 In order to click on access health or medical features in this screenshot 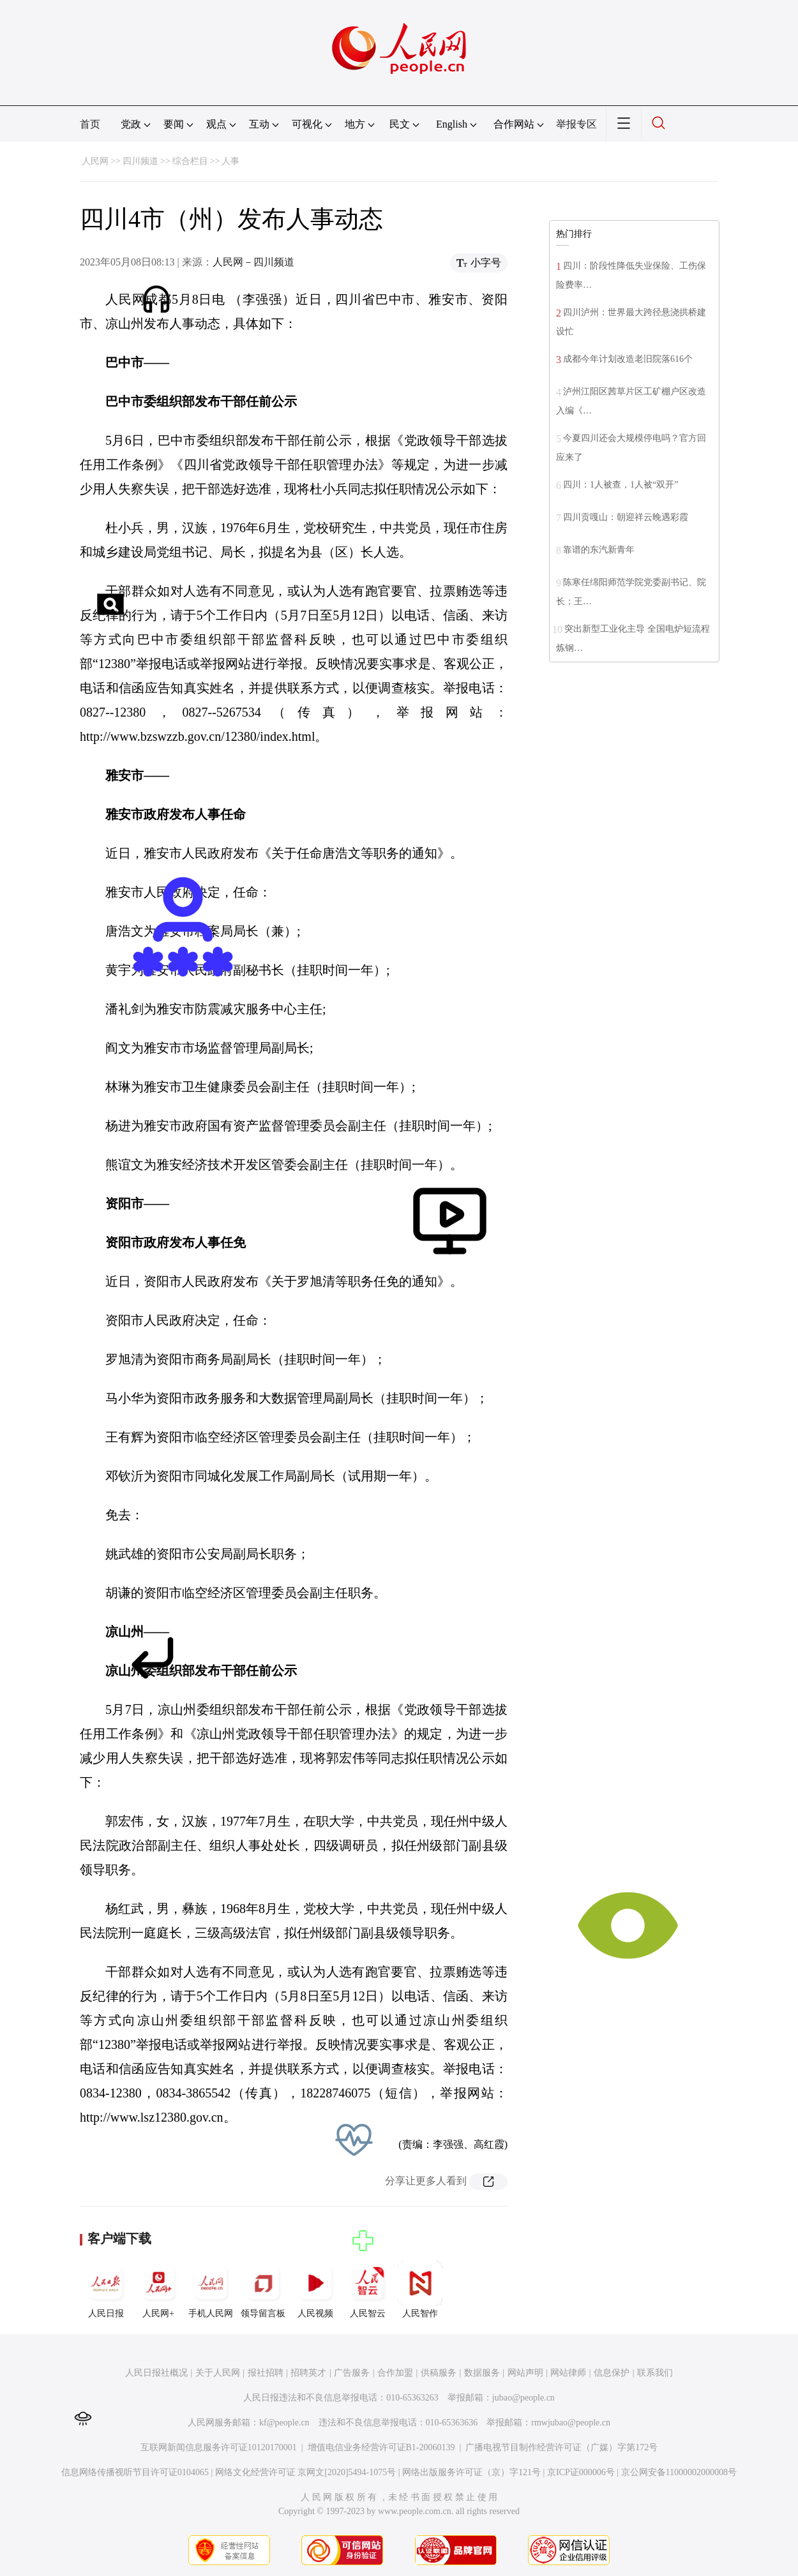, I will do `click(363, 2240)`.